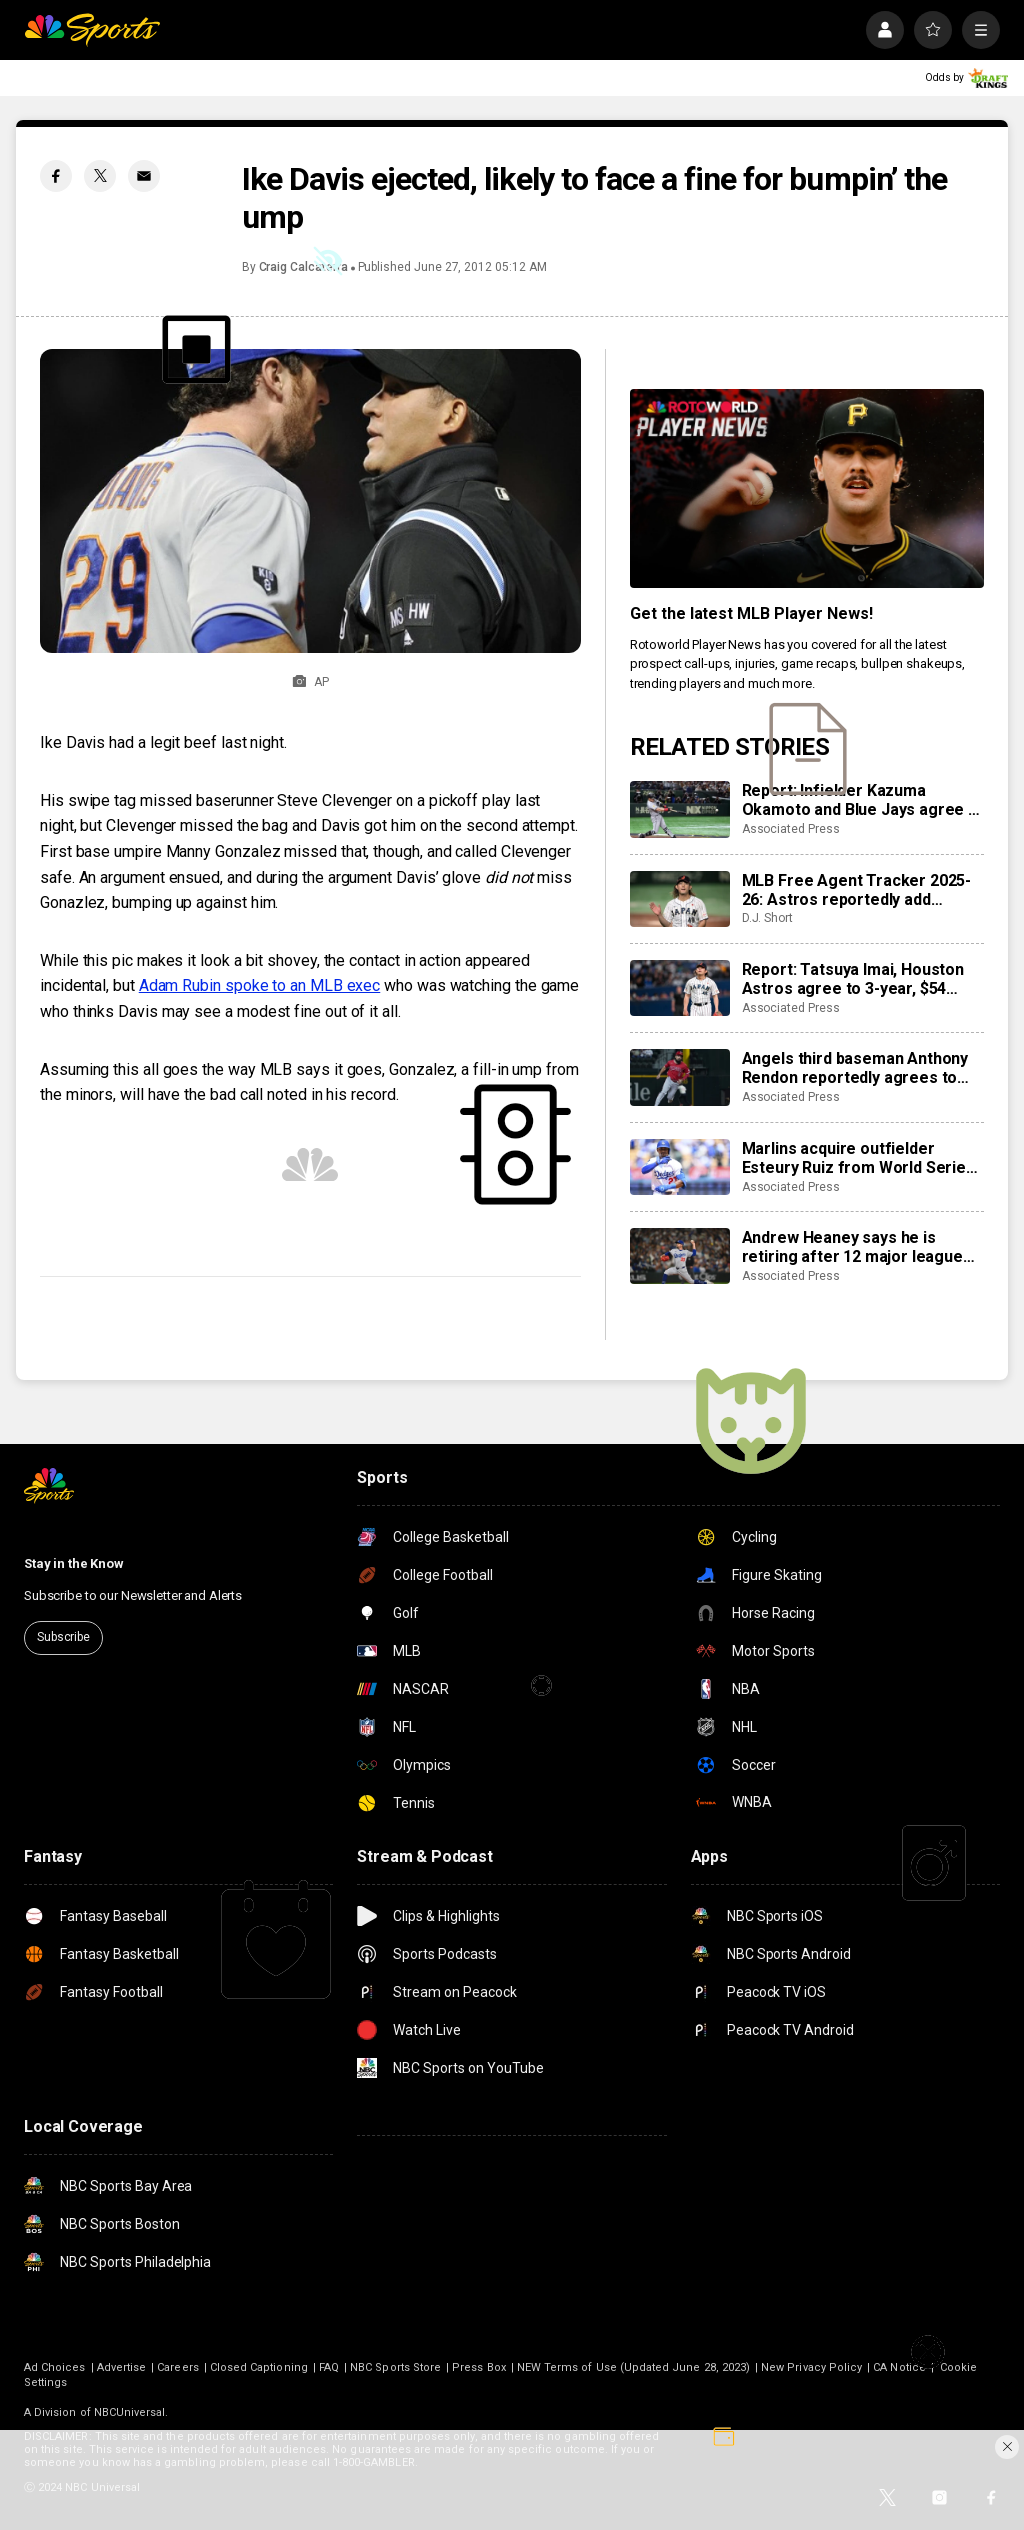  What do you see at coordinates (328, 261) in the screenshot?
I see `indicates low vision or visual impairment accessibility mode` at bounding box center [328, 261].